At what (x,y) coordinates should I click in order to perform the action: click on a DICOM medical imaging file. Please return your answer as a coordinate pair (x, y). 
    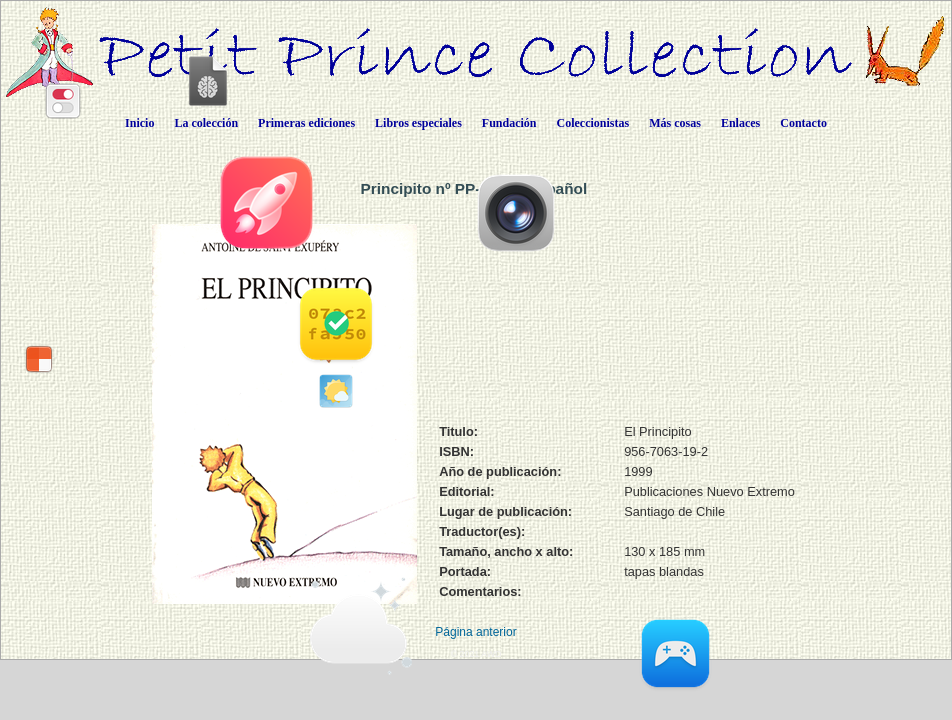
    Looking at the image, I should click on (208, 81).